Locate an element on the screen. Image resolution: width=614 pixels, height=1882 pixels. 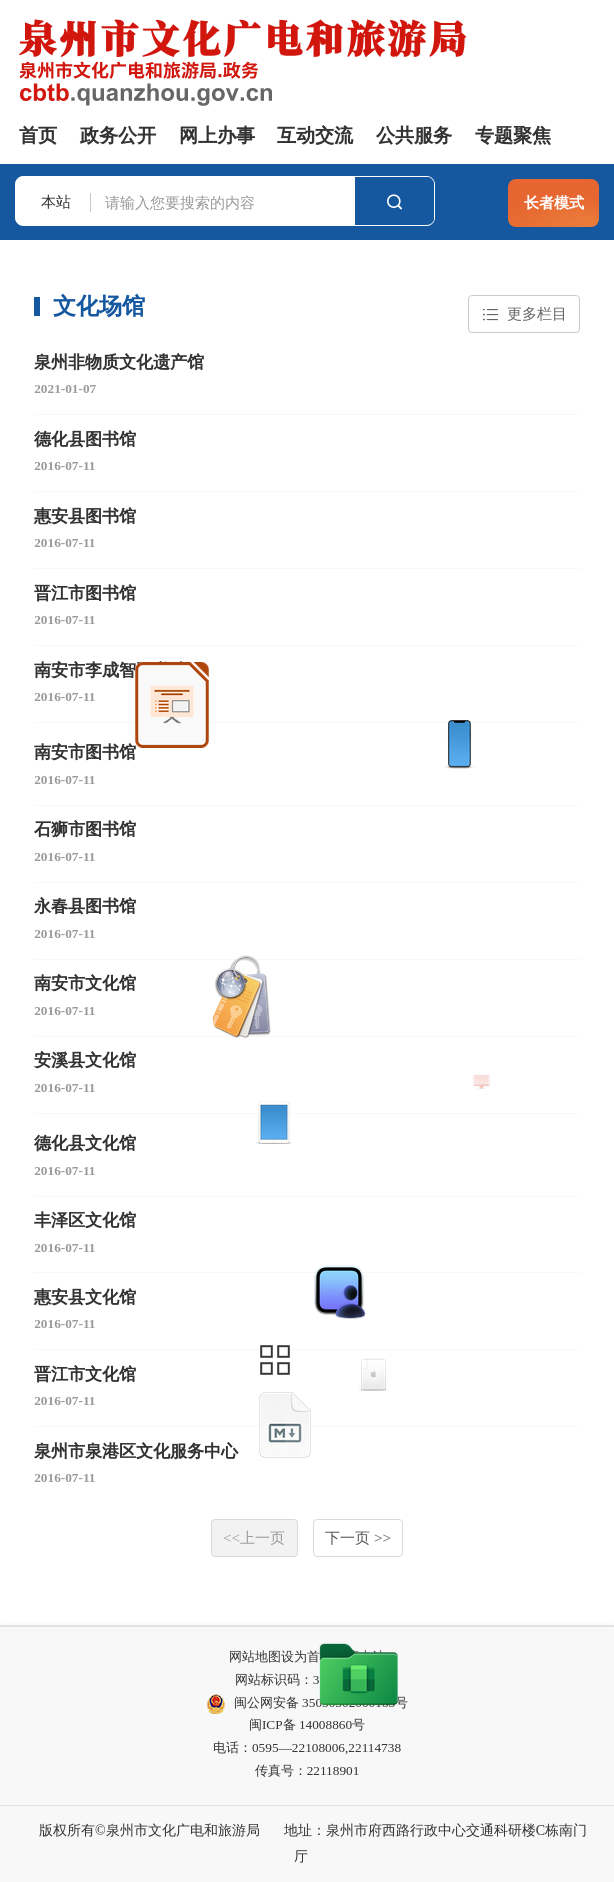
iPhone 12 device icon is located at coordinates (459, 744).